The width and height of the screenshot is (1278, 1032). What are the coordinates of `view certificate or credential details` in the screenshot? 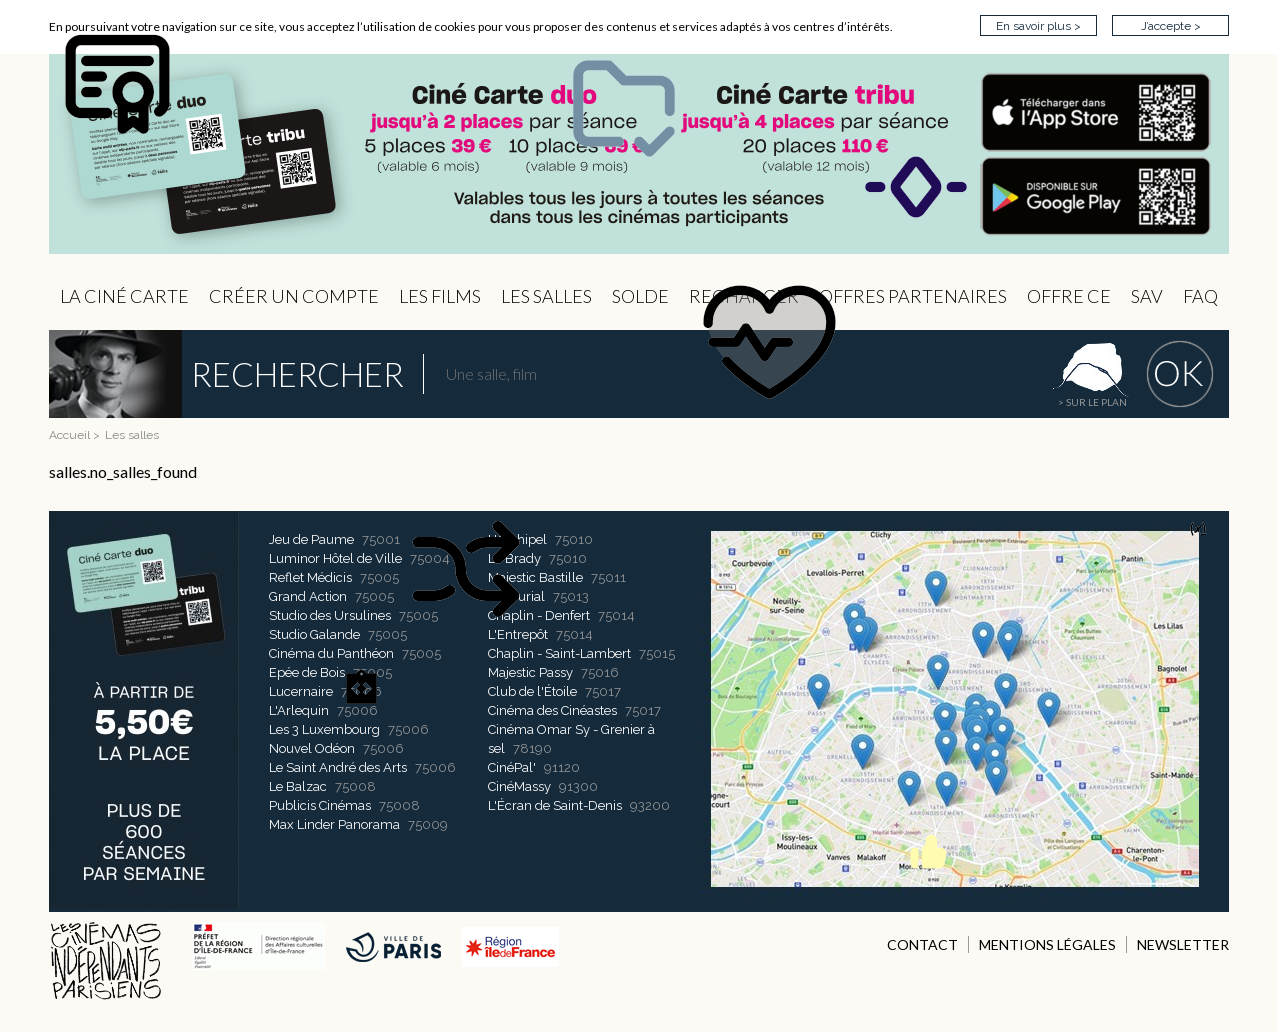 It's located at (117, 76).